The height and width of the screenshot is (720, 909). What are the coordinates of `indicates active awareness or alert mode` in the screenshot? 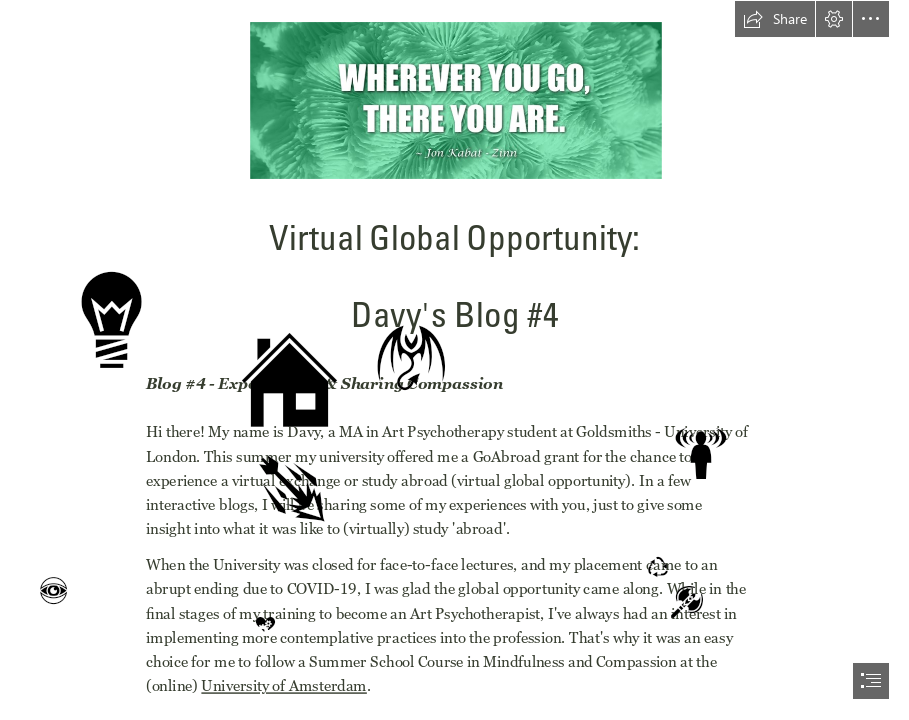 It's located at (700, 453).